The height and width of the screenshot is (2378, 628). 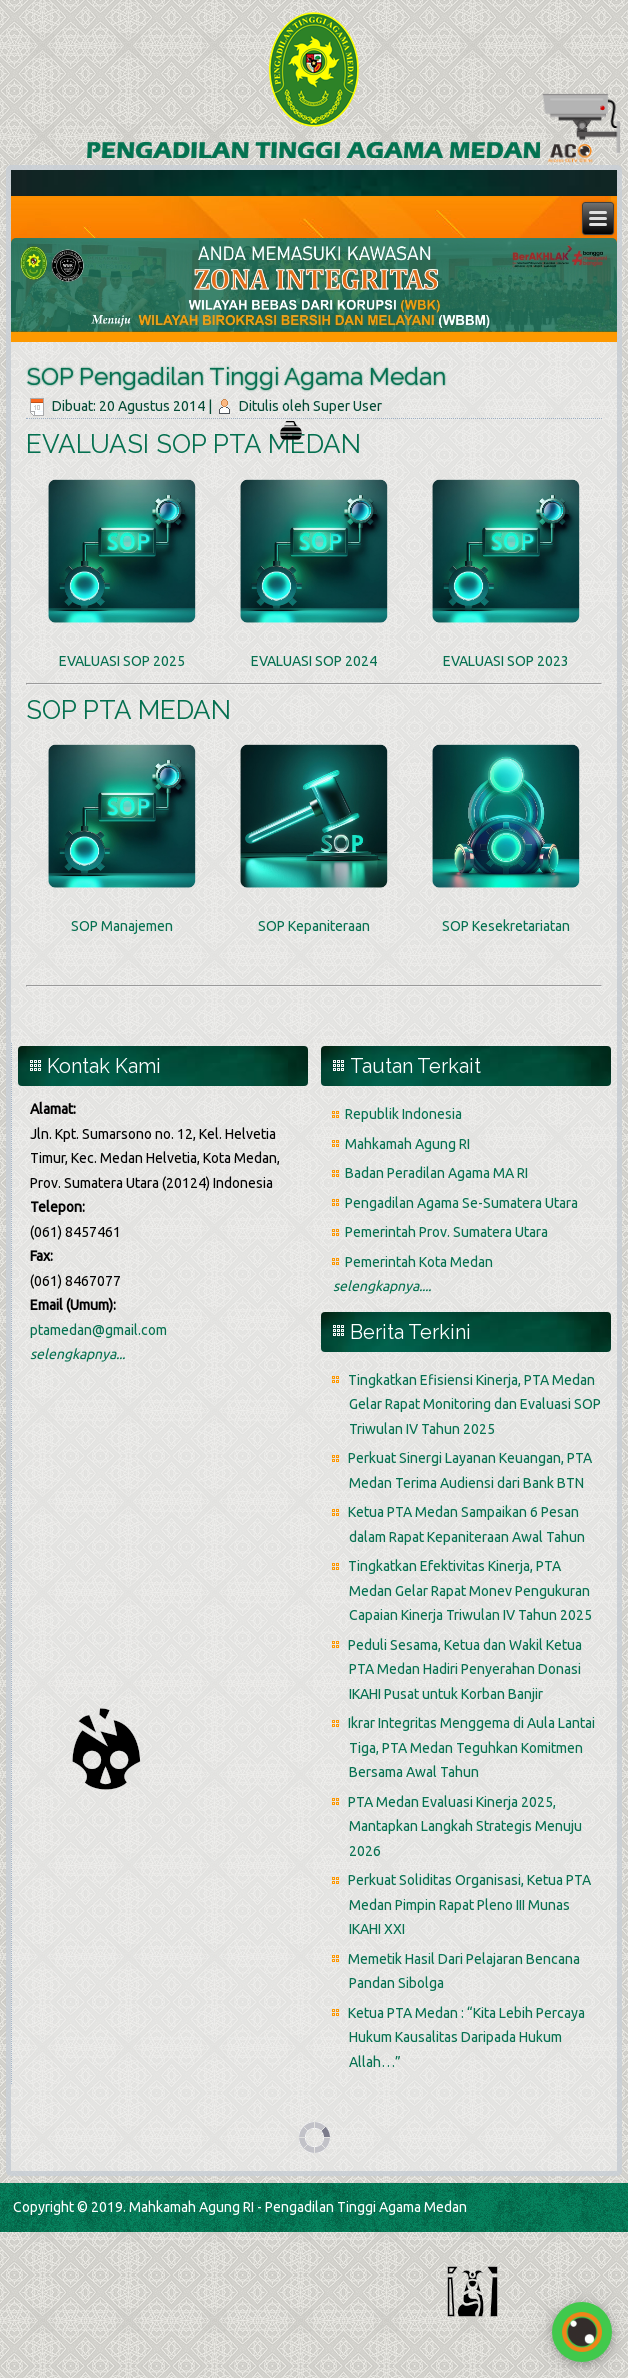 What do you see at coordinates (105, 1750) in the screenshot?
I see `indicates player death or game over state` at bounding box center [105, 1750].